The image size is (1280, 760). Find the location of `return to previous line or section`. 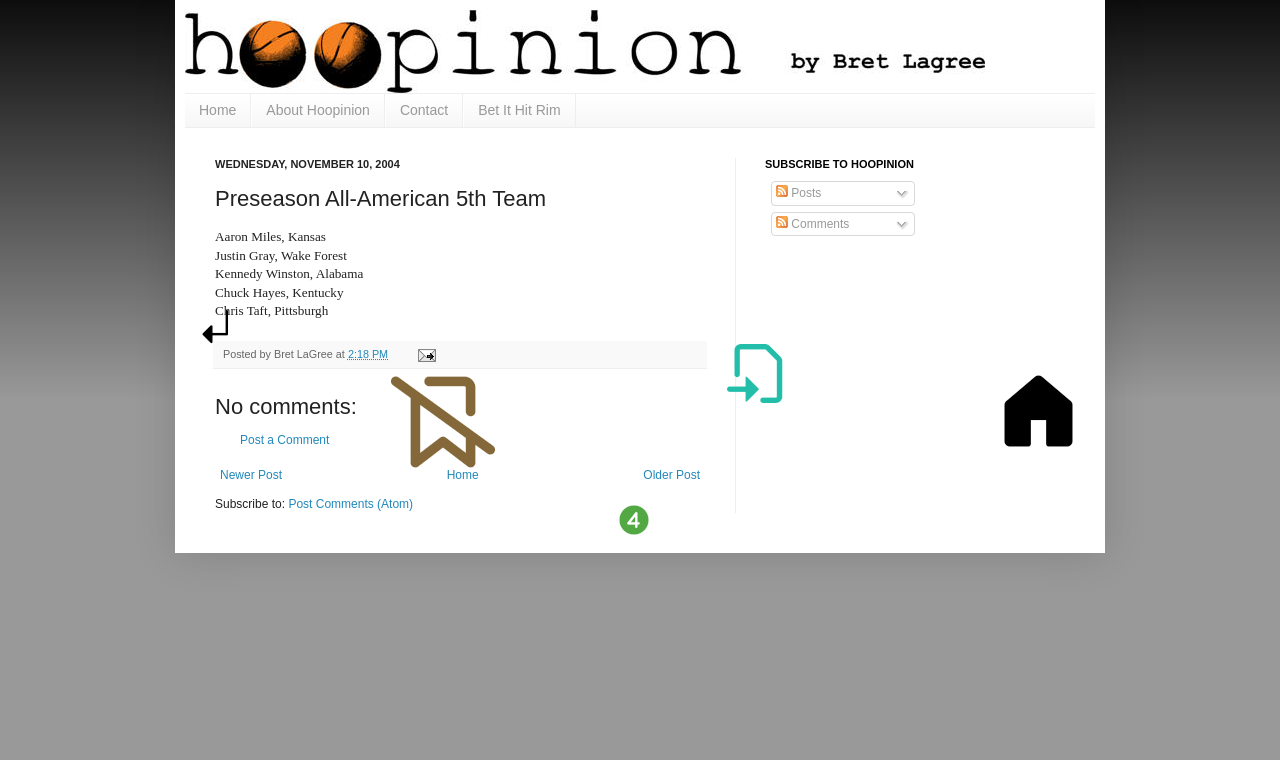

return to previous line or section is located at coordinates (216, 326).